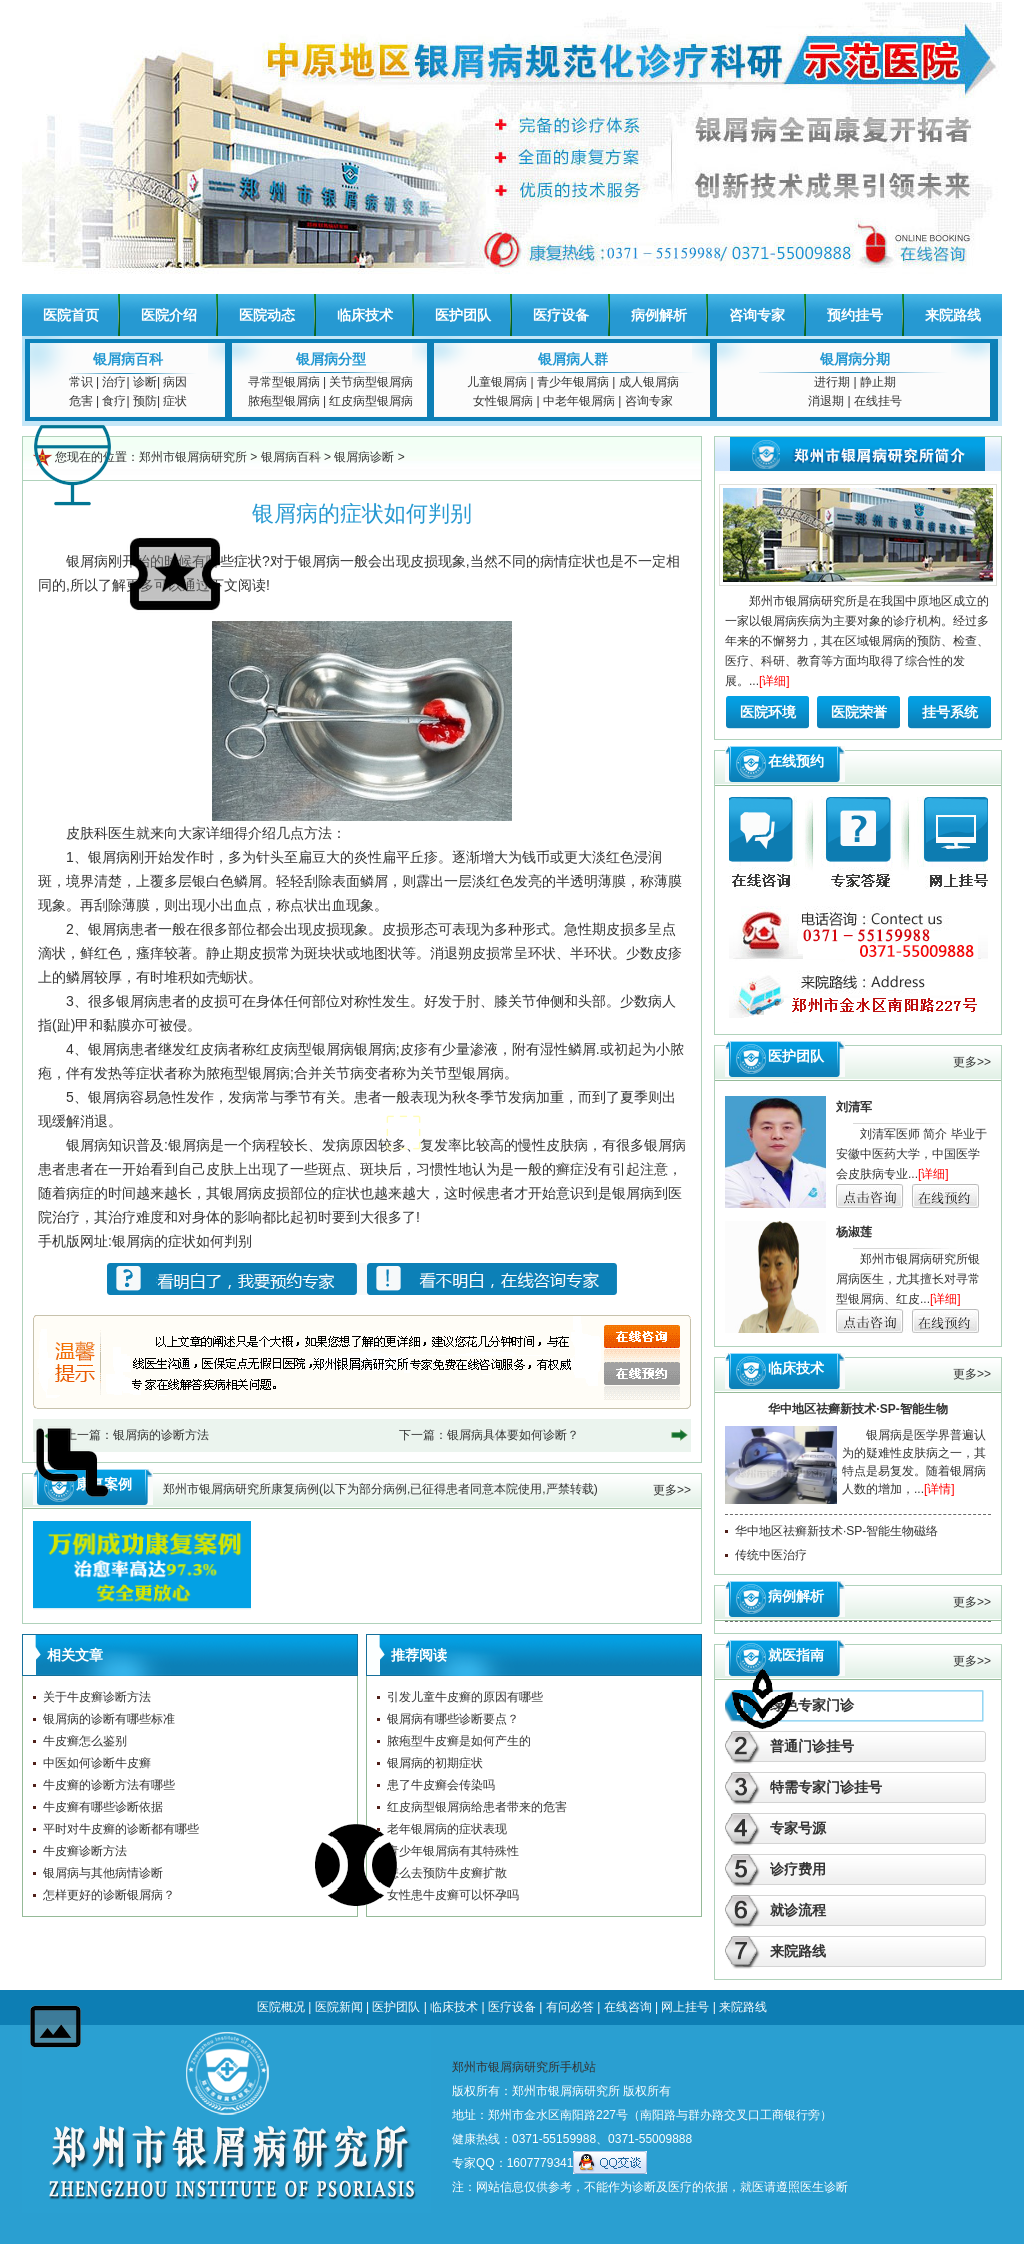  I want to click on view photo at actual size, so click(55, 2026).